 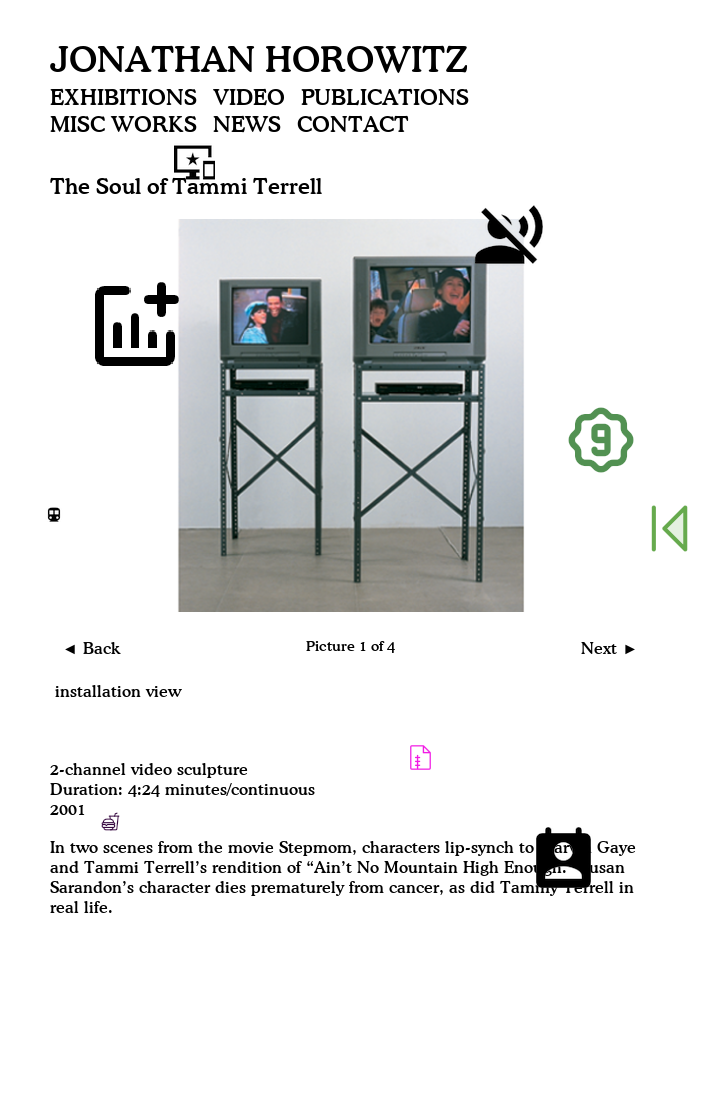 What do you see at coordinates (601, 440) in the screenshot?
I see `indicates rank or position number 9` at bounding box center [601, 440].